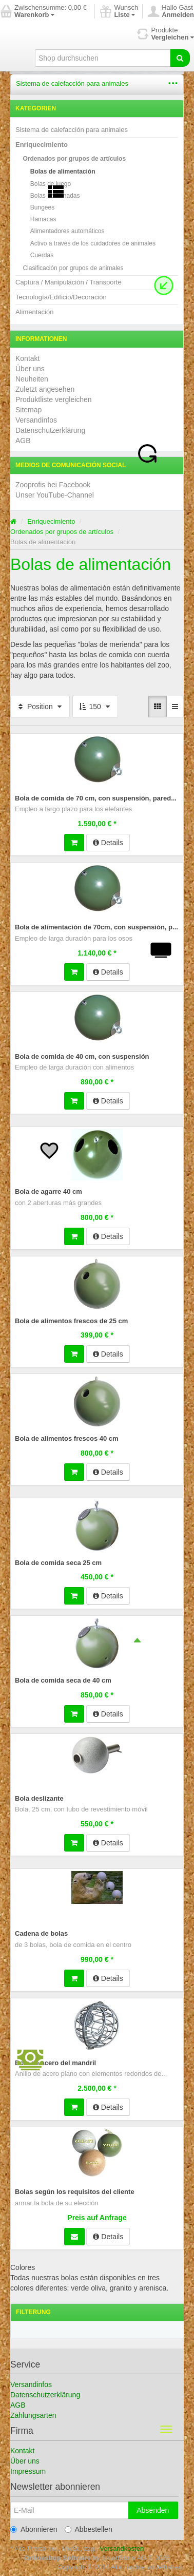 The image size is (194, 2576). What do you see at coordinates (56, 192) in the screenshot?
I see `switch to list view` at bounding box center [56, 192].